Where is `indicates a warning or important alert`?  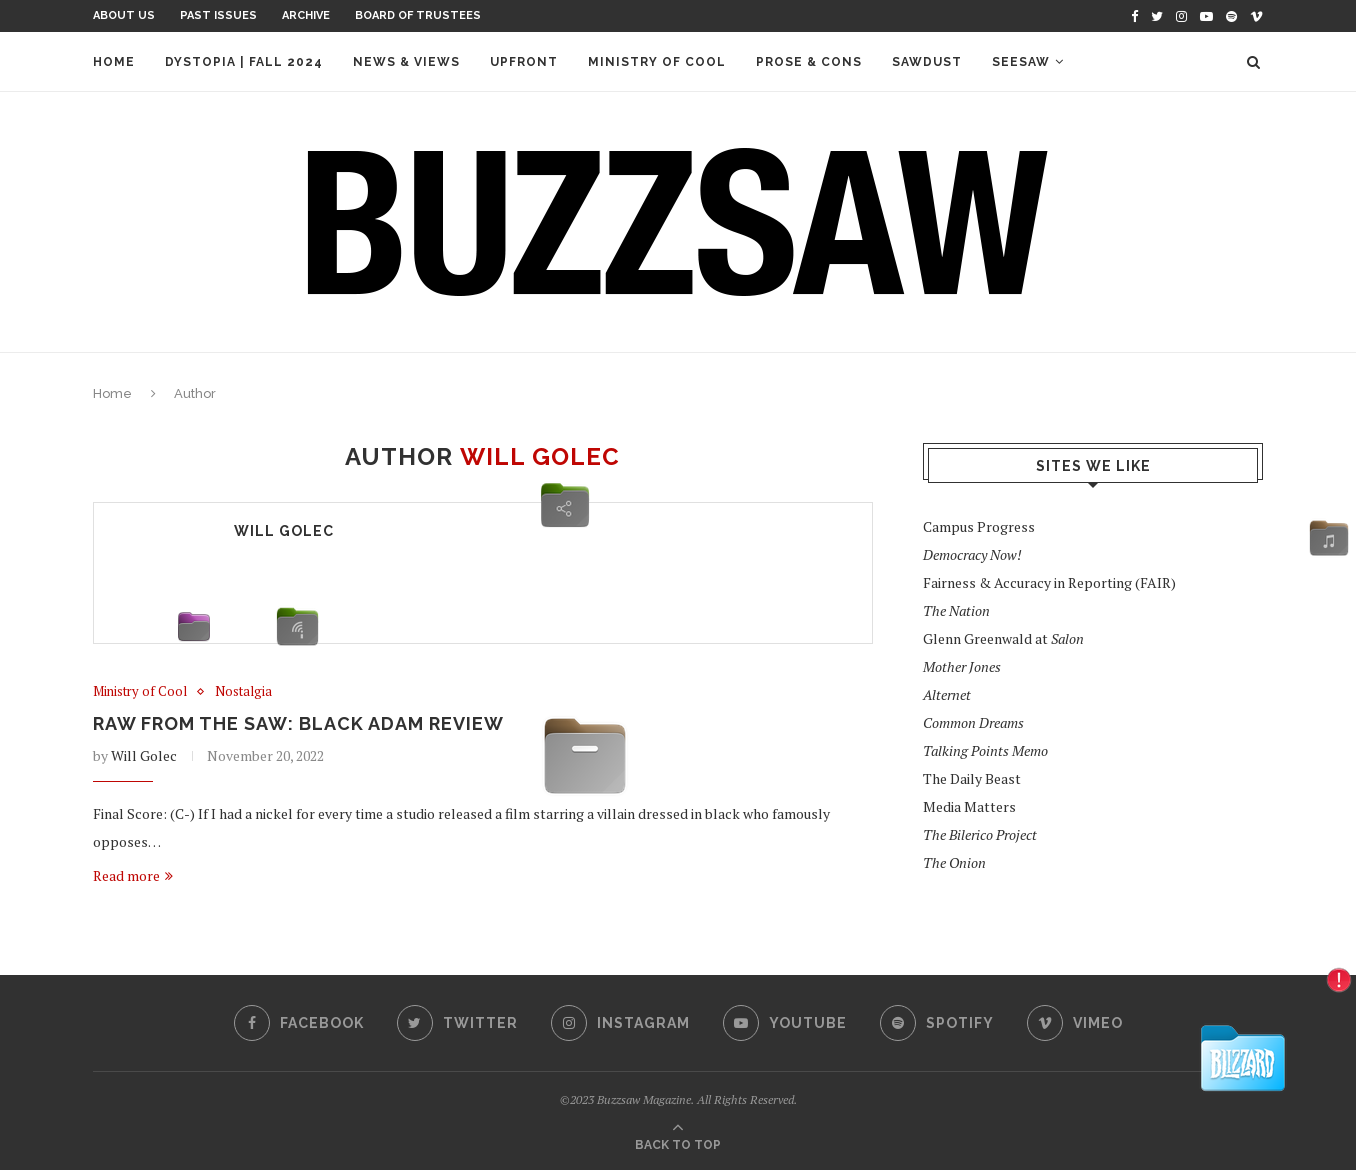
indicates a warning or important alert is located at coordinates (1339, 980).